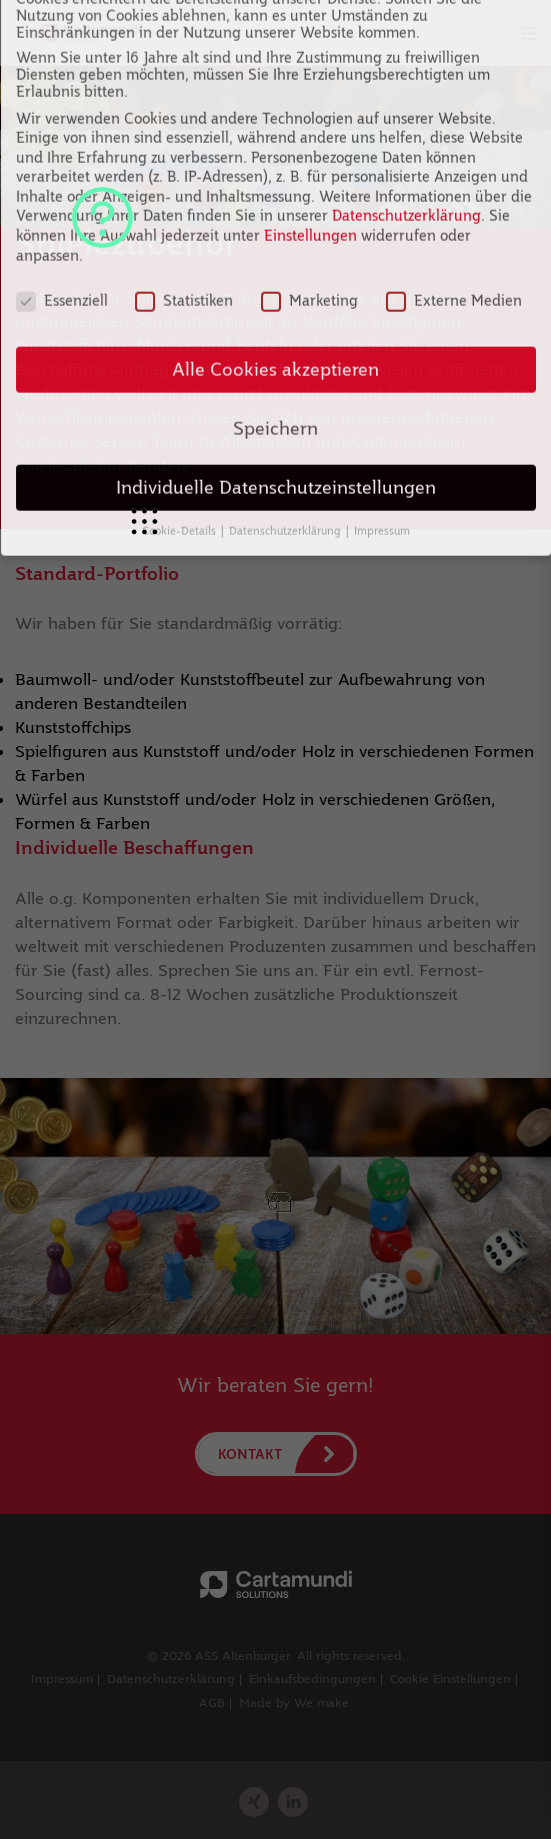 The image size is (551, 1839). I want to click on open app grid or launcher, so click(144, 521).